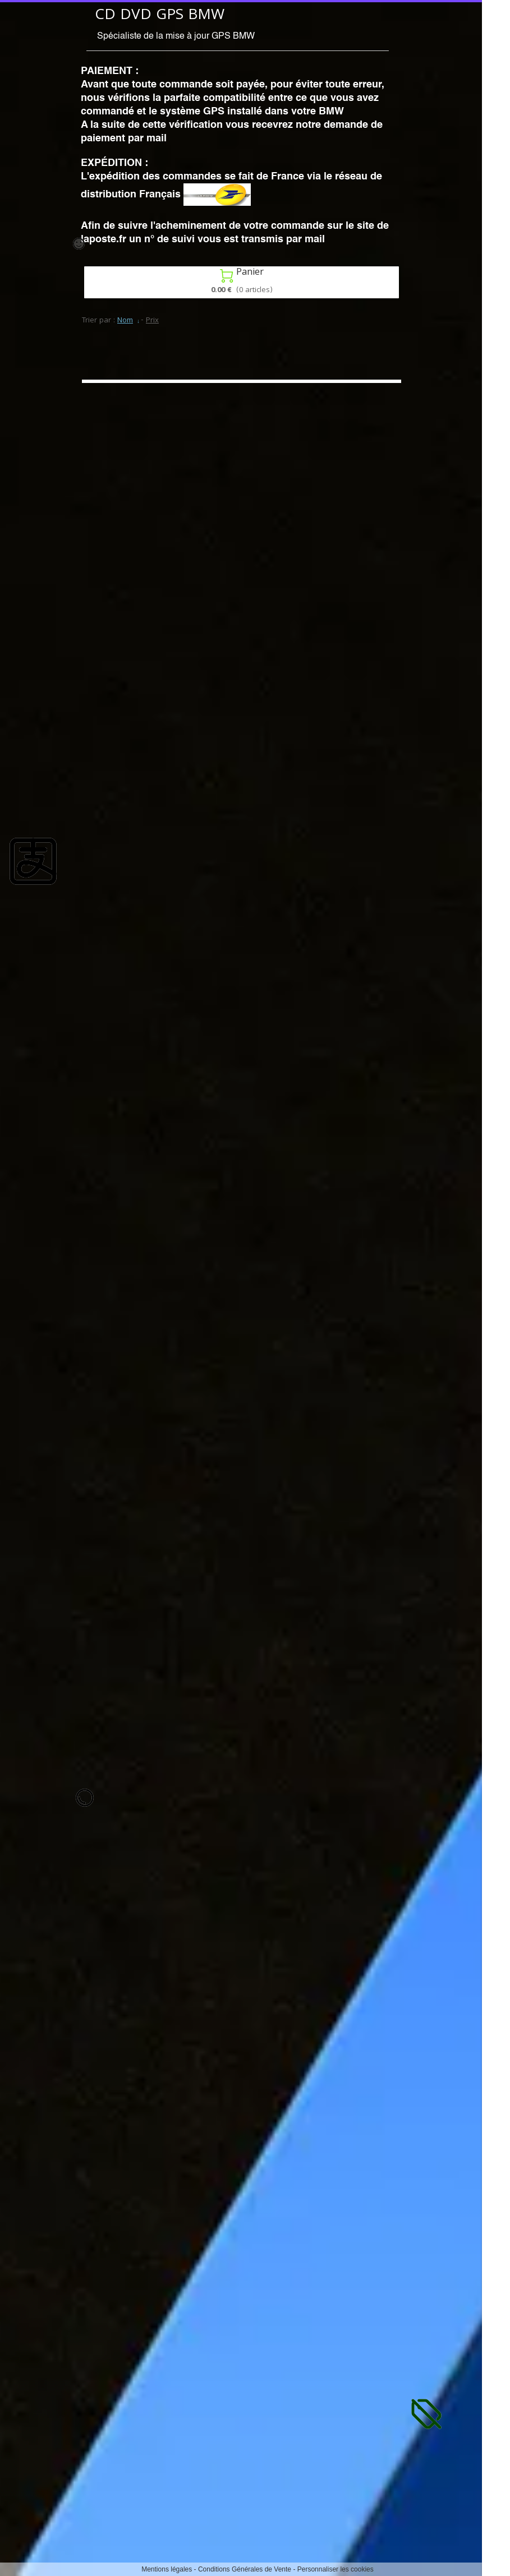  I want to click on apply inner shadow effect to bottom-left corner, so click(85, 1798).